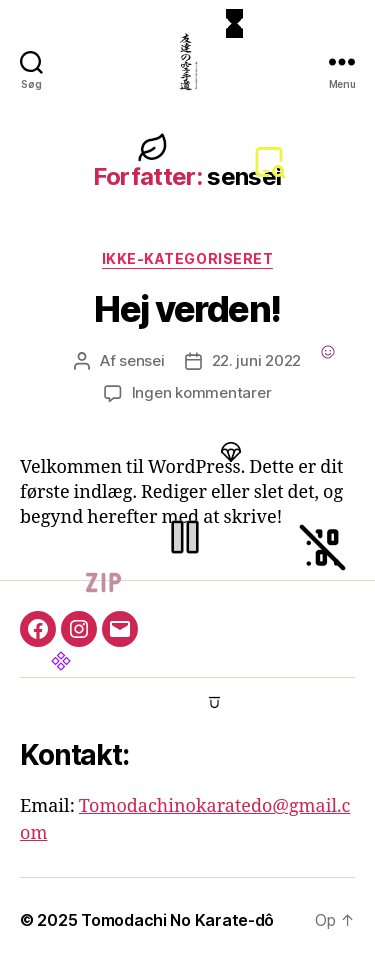  What do you see at coordinates (214, 702) in the screenshot?
I see `apply overline text formatting` at bounding box center [214, 702].